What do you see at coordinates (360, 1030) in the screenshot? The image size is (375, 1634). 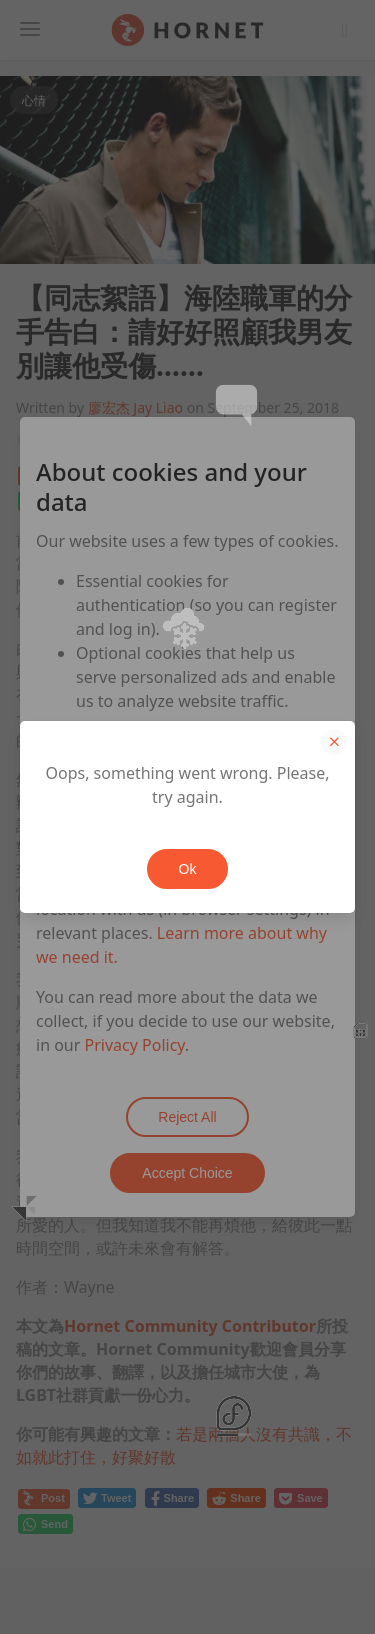 I see `view SIM card information` at bounding box center [360, 1030].